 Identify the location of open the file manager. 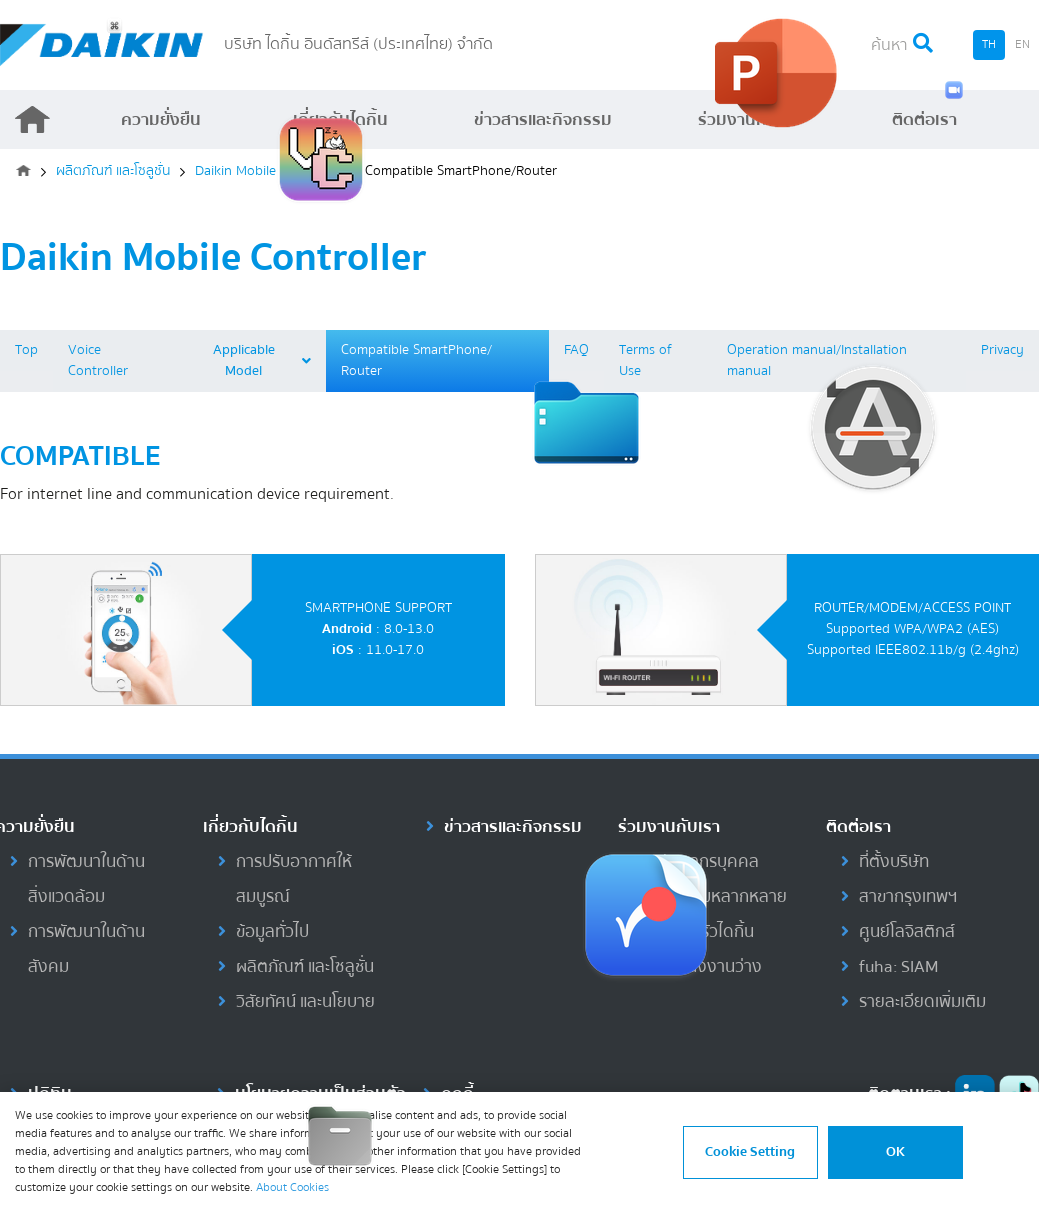
(340, 1136).